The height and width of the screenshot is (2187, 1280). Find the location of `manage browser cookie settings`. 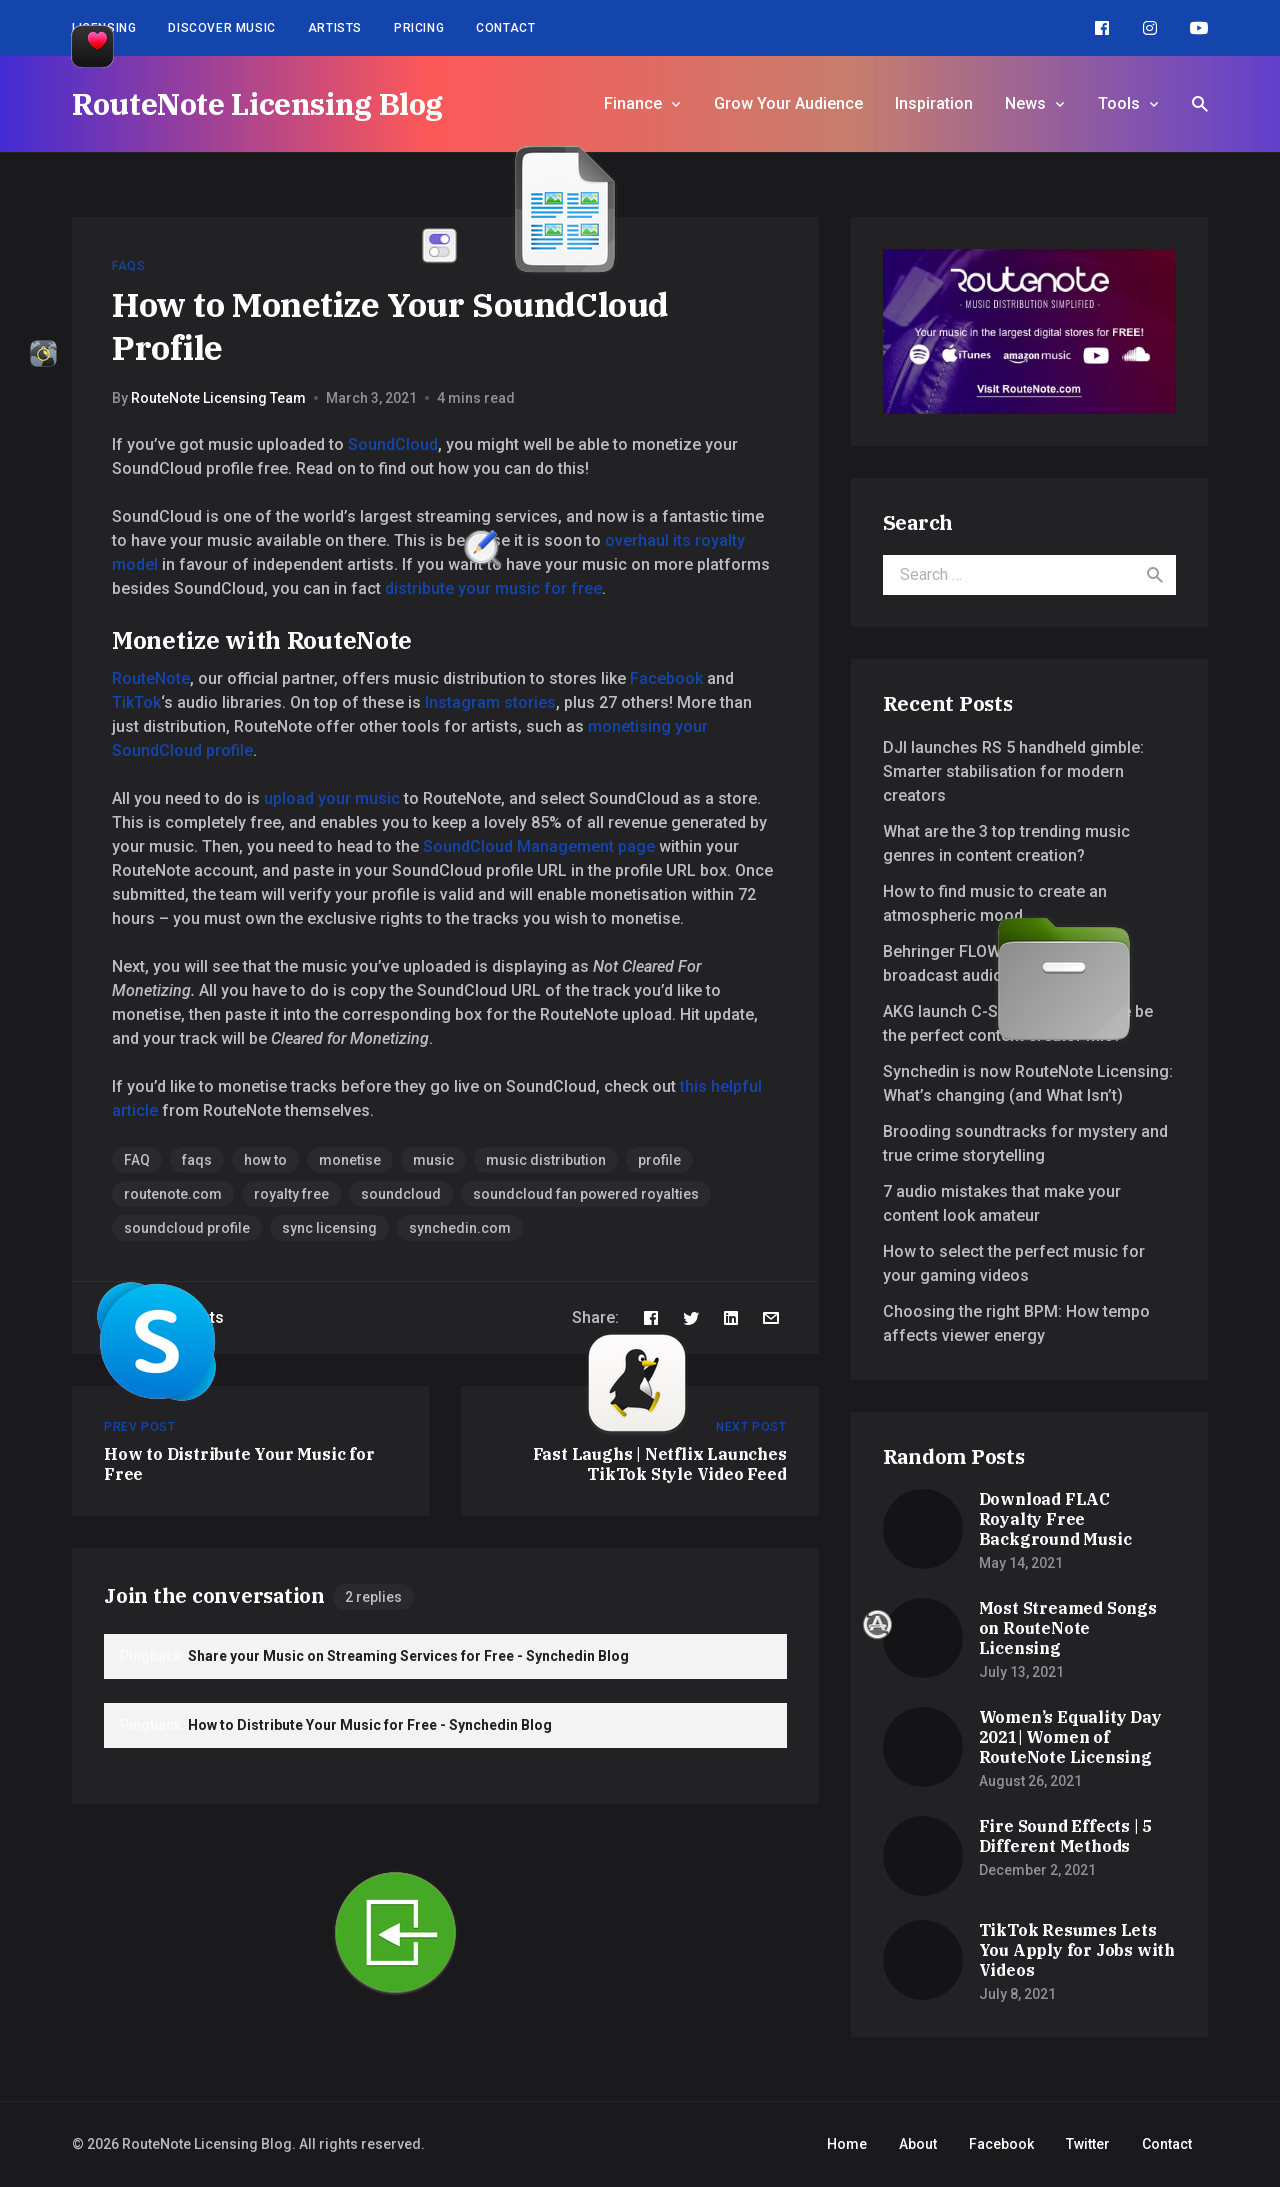

manage browser cookie settings is located at coordinates (43, 353).